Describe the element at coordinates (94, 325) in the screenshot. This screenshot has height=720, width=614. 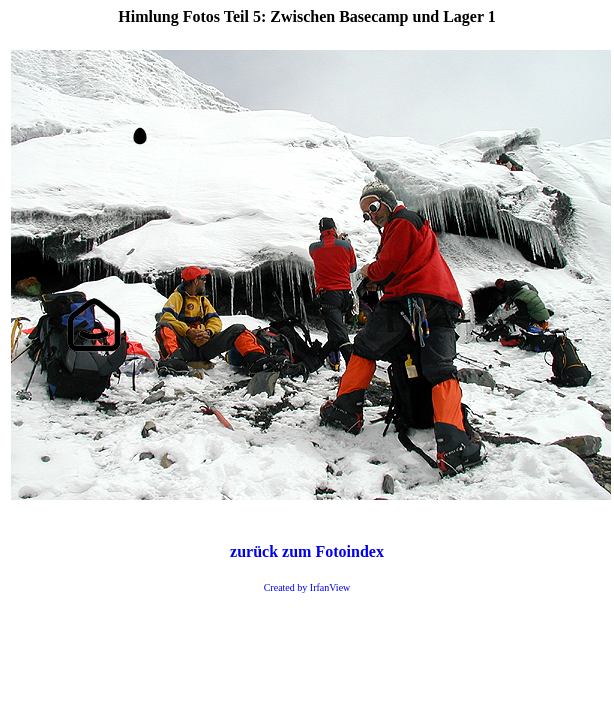
I see `access smart home controls` at that location.